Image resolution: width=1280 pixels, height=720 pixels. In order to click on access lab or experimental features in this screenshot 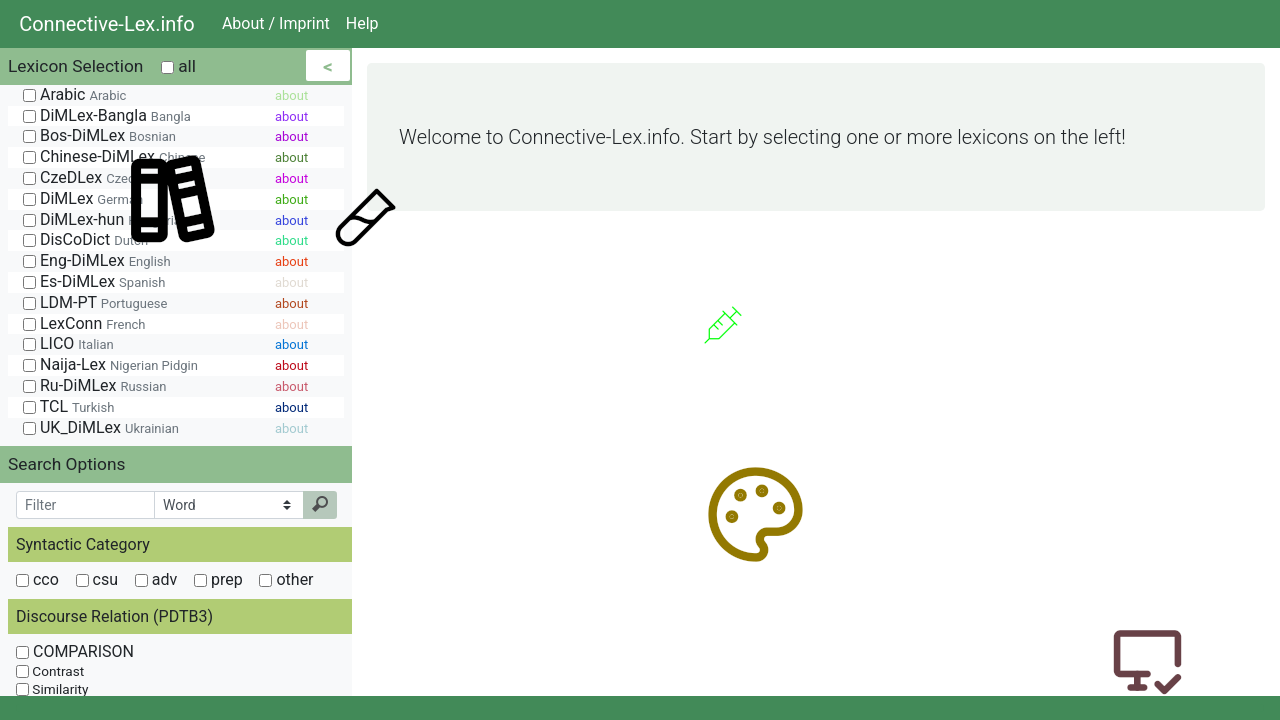, I will do `click(364, 217)`.